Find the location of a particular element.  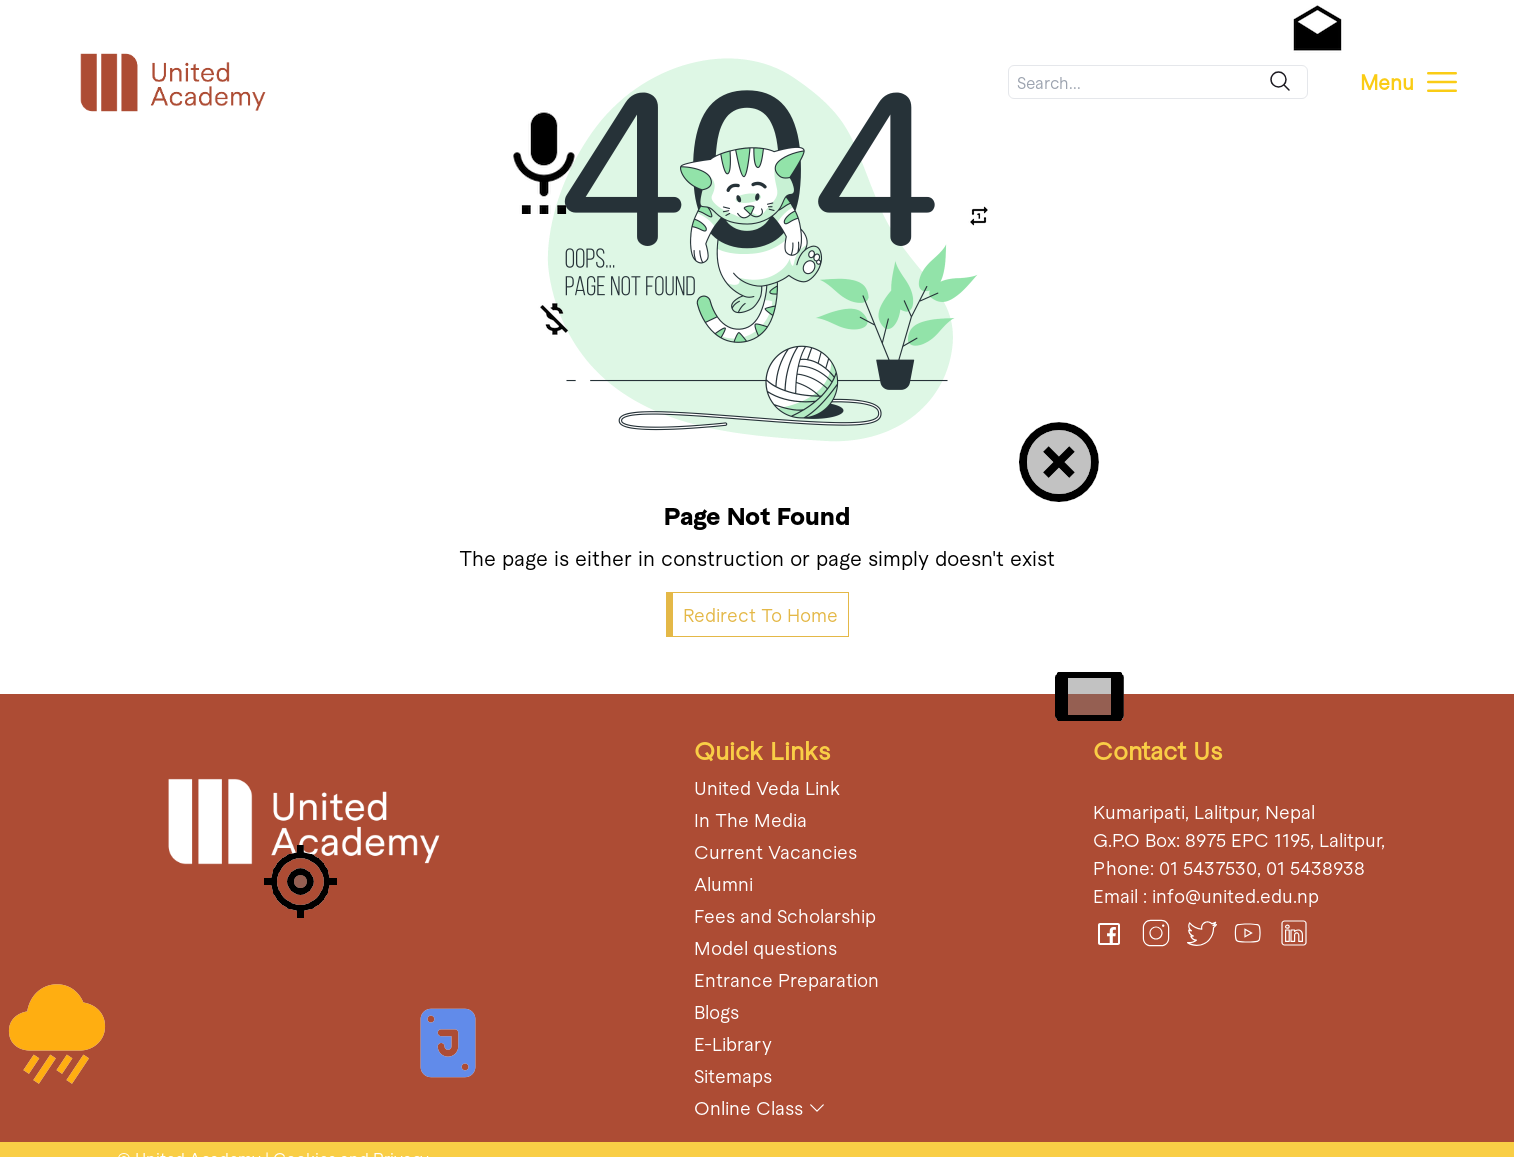

close or dismiss a dialog is located at coordinates (1059, 462).